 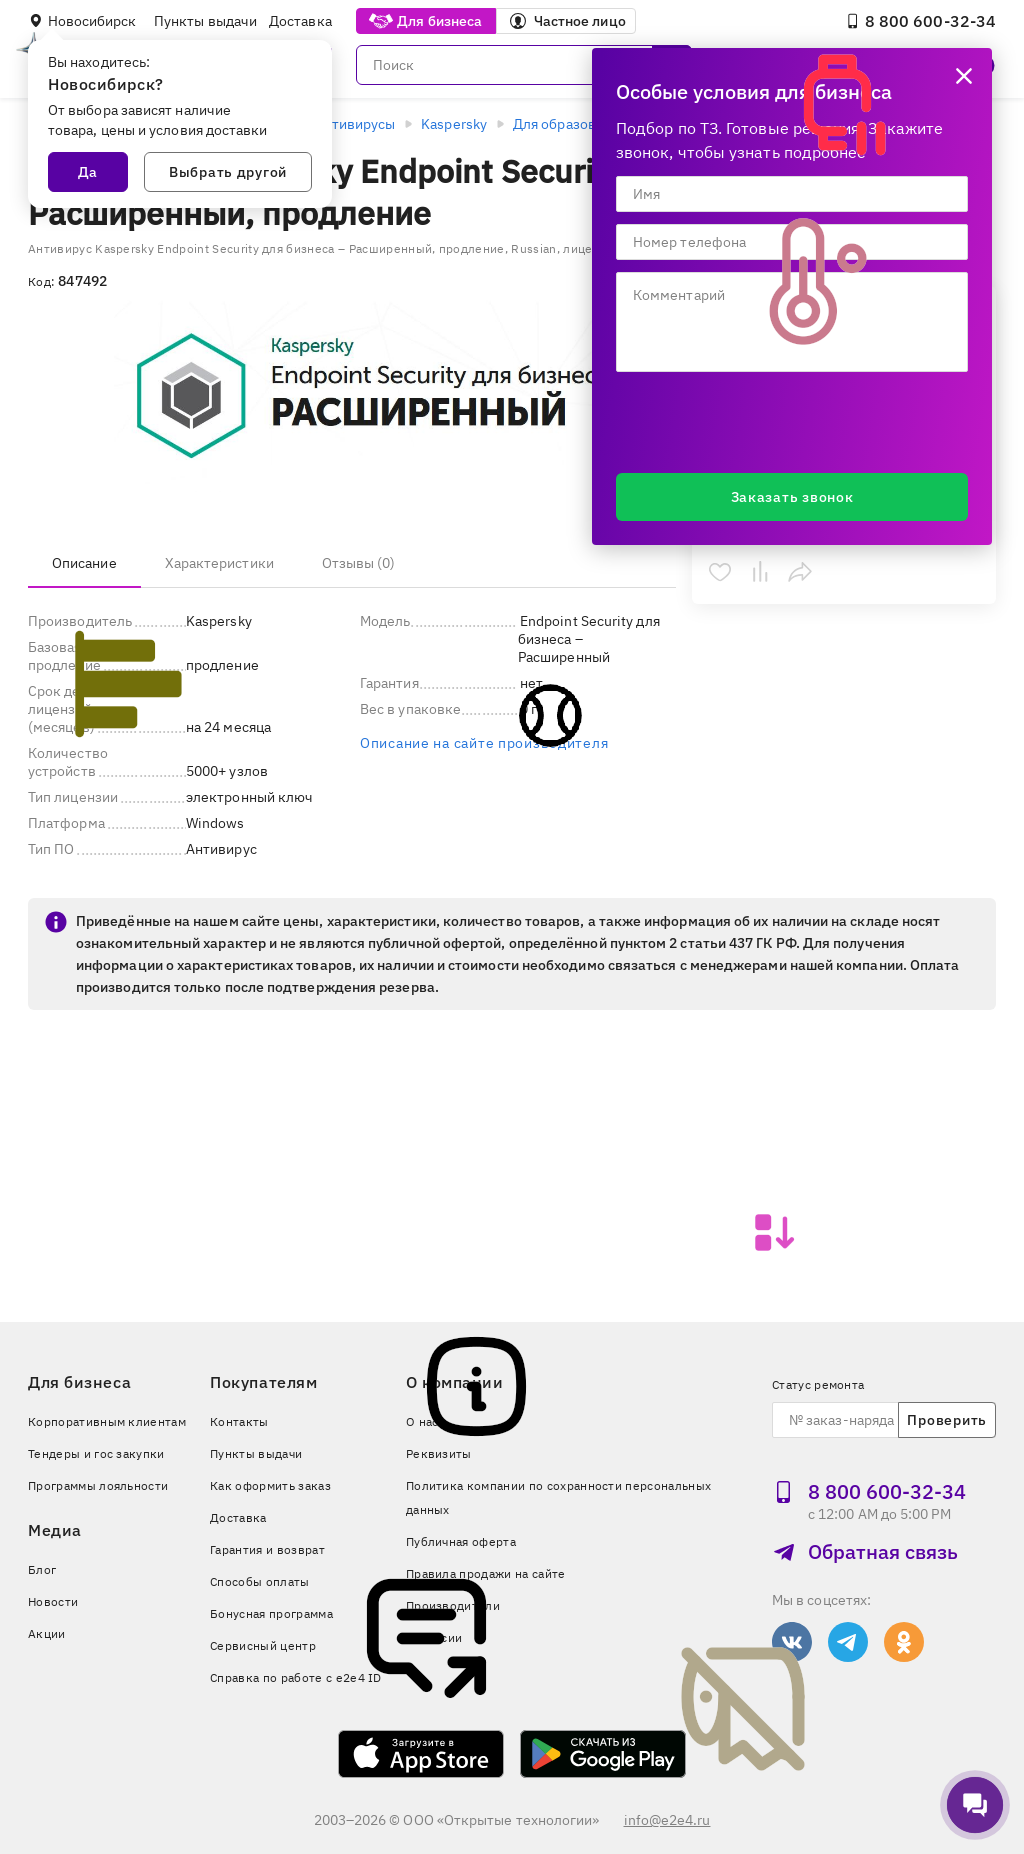 I want to click on pause activity tracking on smartwatch, so click(x=837, y=102).